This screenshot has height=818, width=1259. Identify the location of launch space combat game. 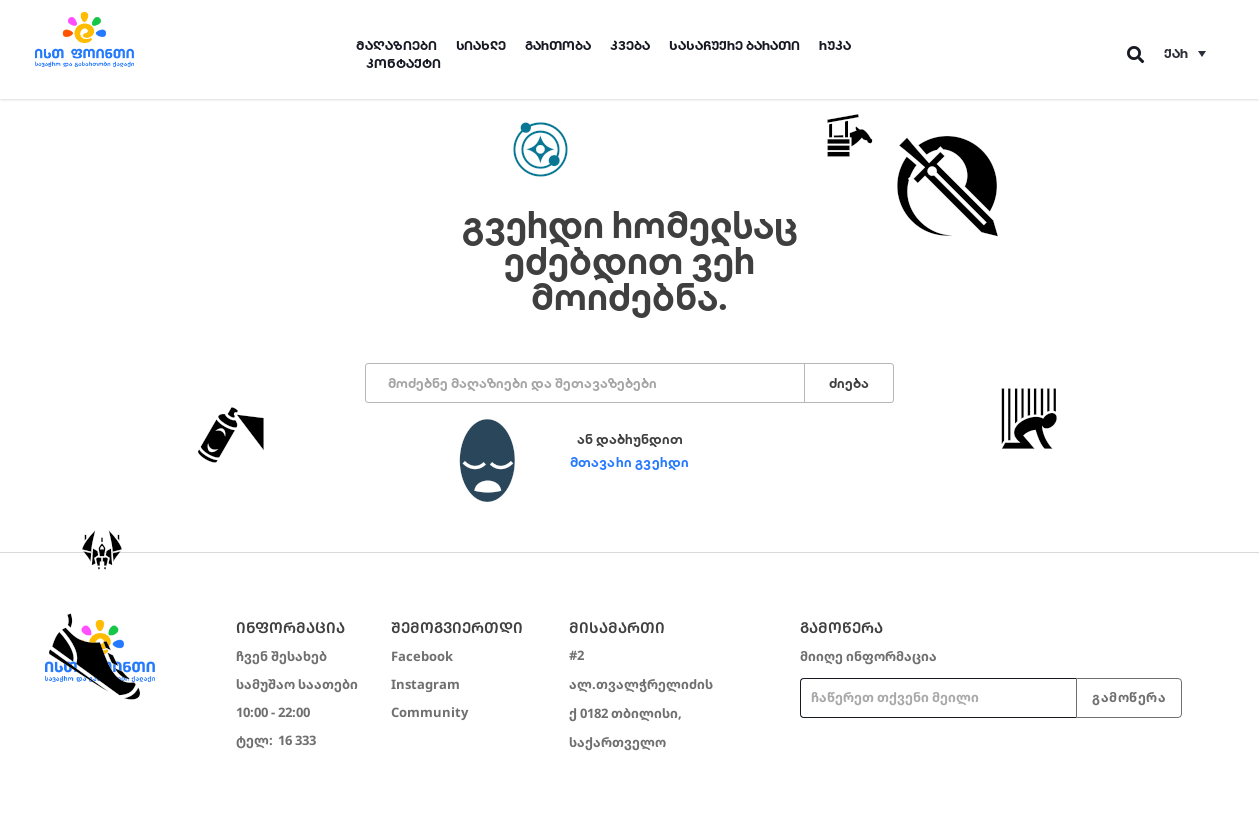
(102, 550).